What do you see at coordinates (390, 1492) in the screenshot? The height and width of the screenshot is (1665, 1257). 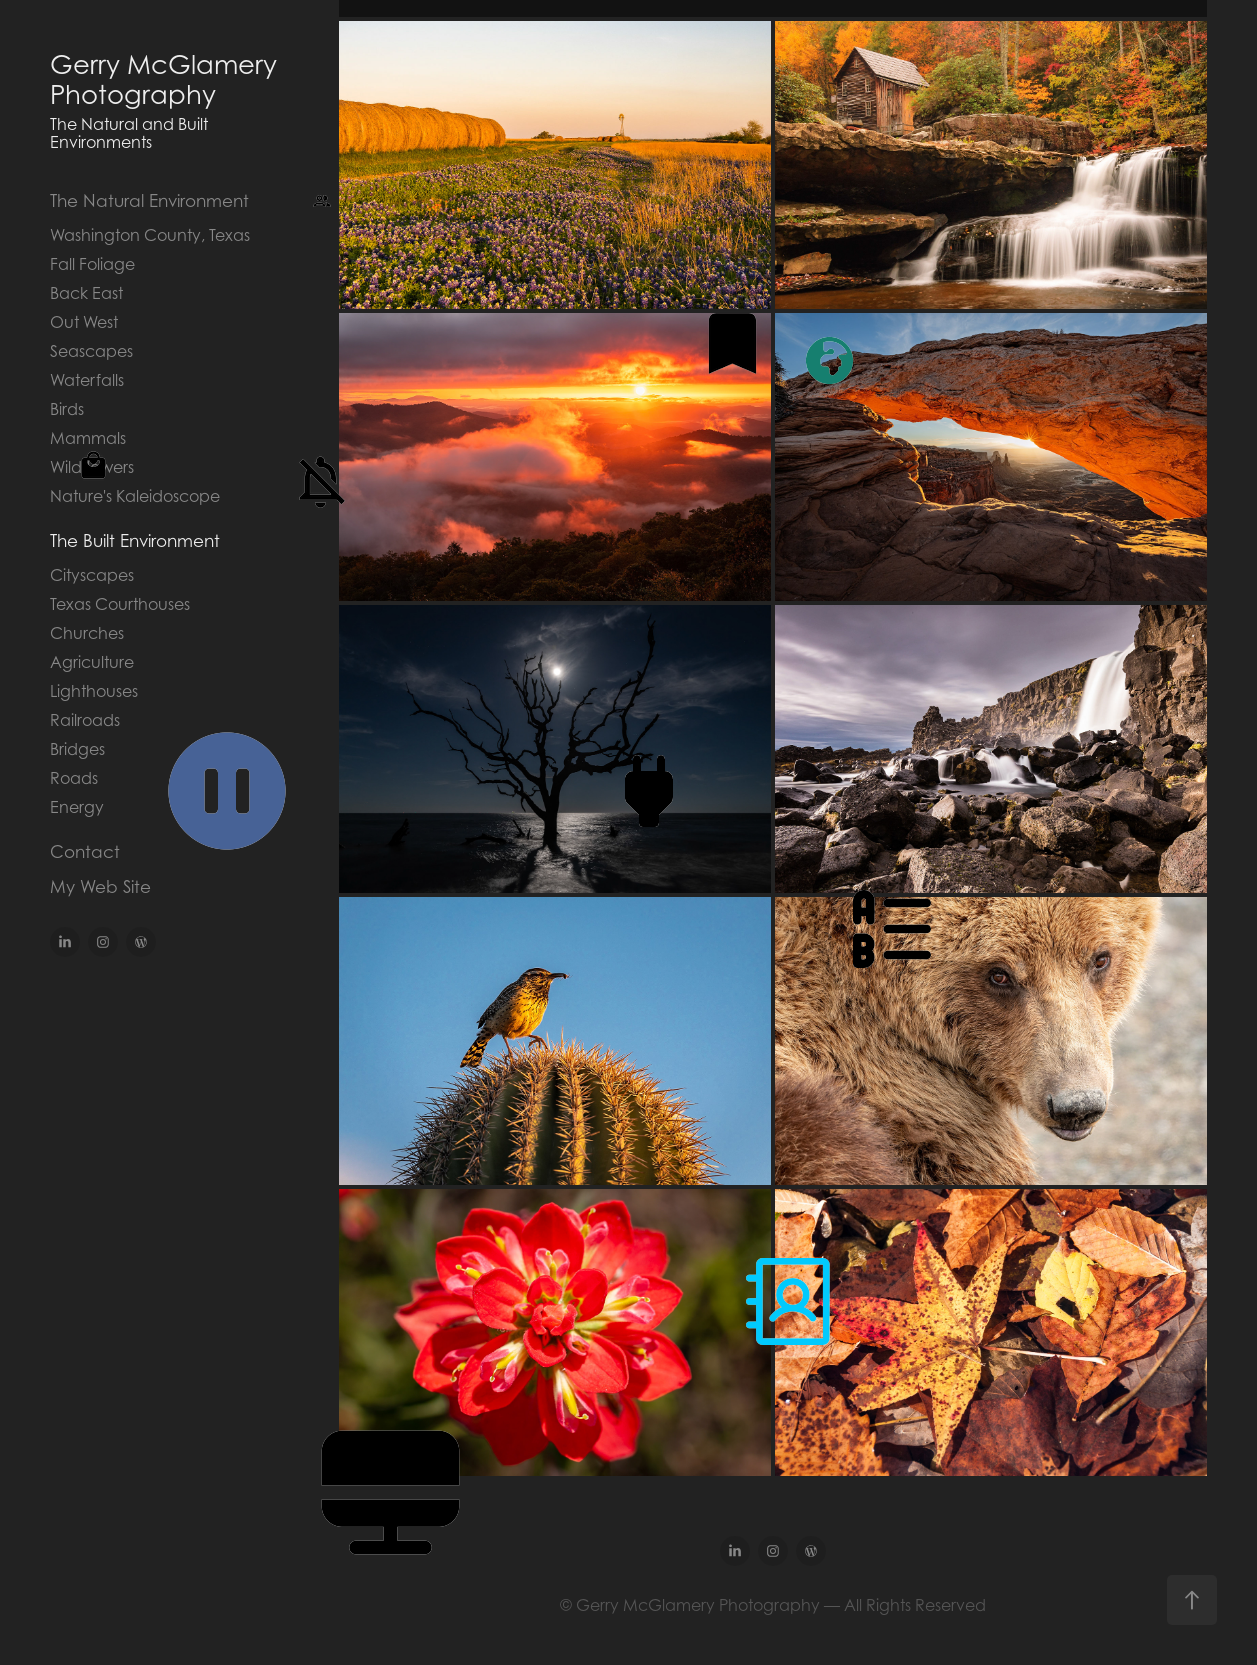 I see `view on desktop display` at bounding box center [390, 1492].